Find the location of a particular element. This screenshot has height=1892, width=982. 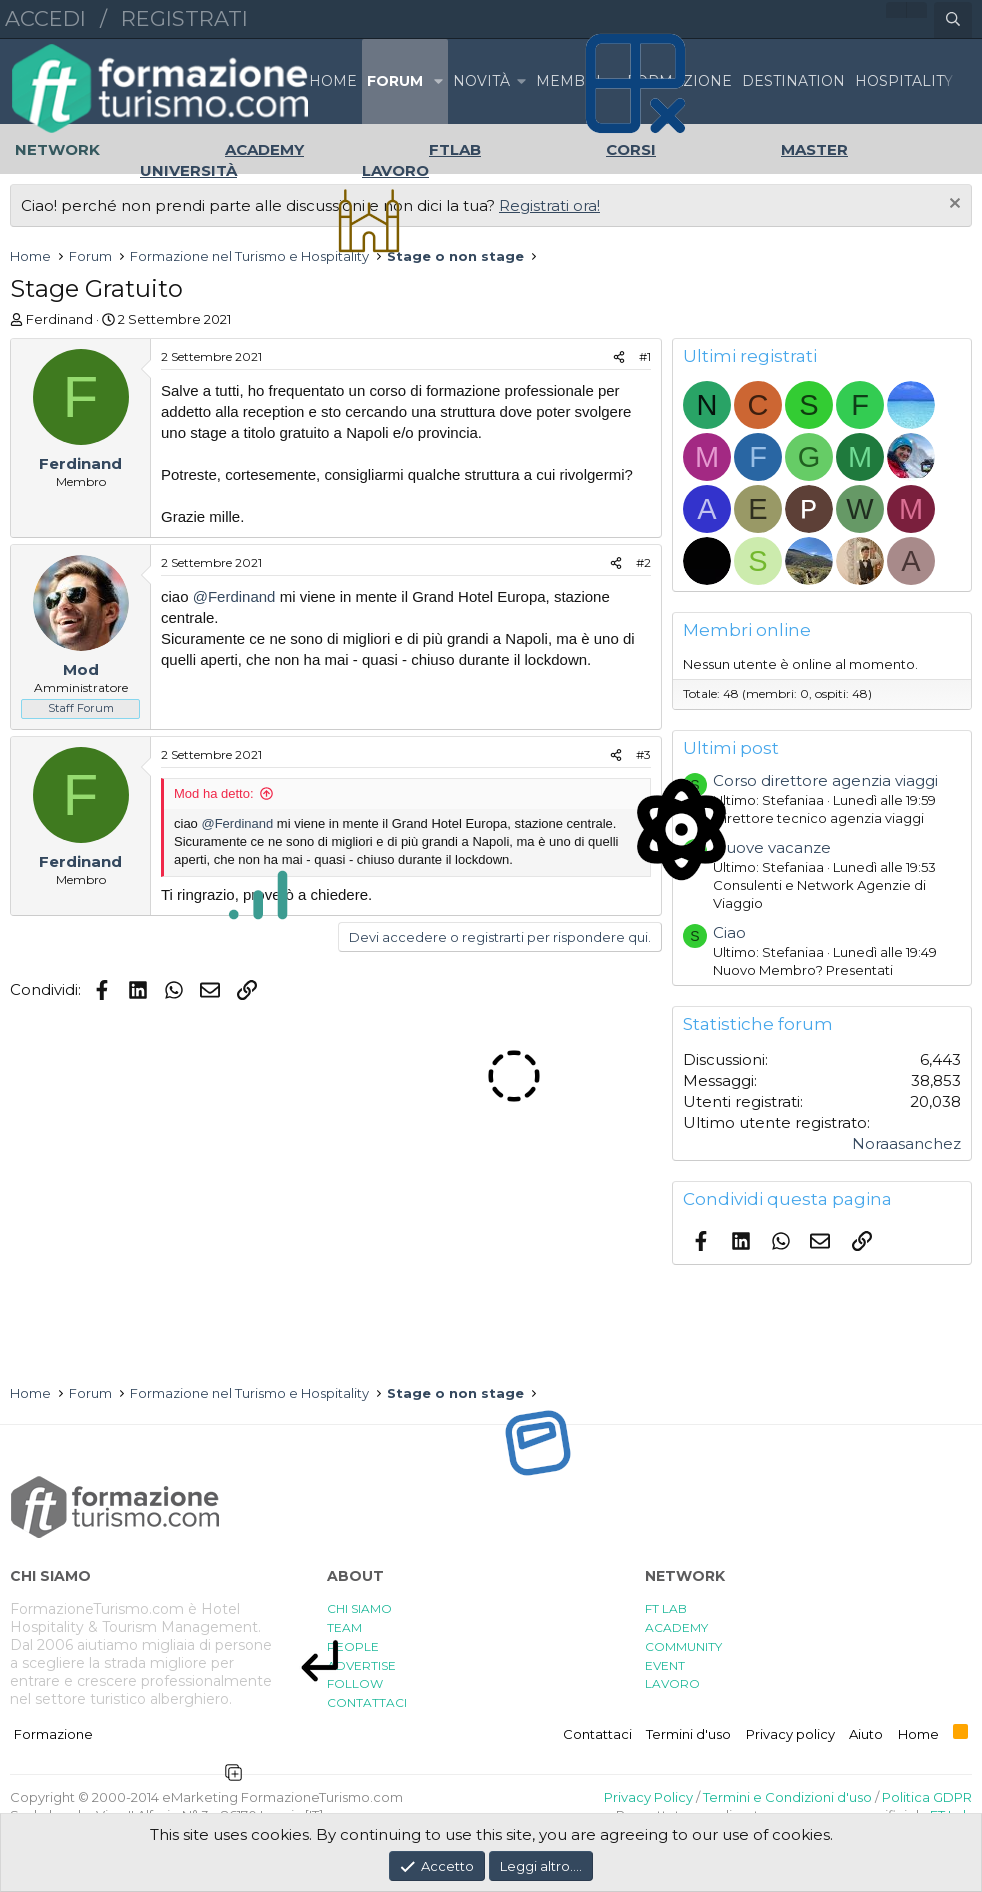

indicates medium signal strength is located at coordinates (282, 875).